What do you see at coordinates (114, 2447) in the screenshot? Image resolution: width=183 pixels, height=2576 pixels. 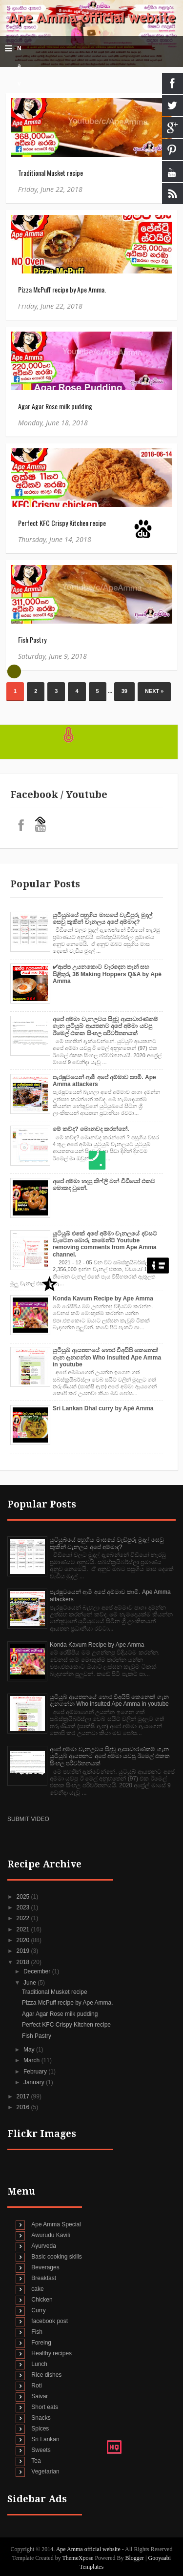 I see `indicates high quality media or streaming option` at bounding box center [114, 2447].